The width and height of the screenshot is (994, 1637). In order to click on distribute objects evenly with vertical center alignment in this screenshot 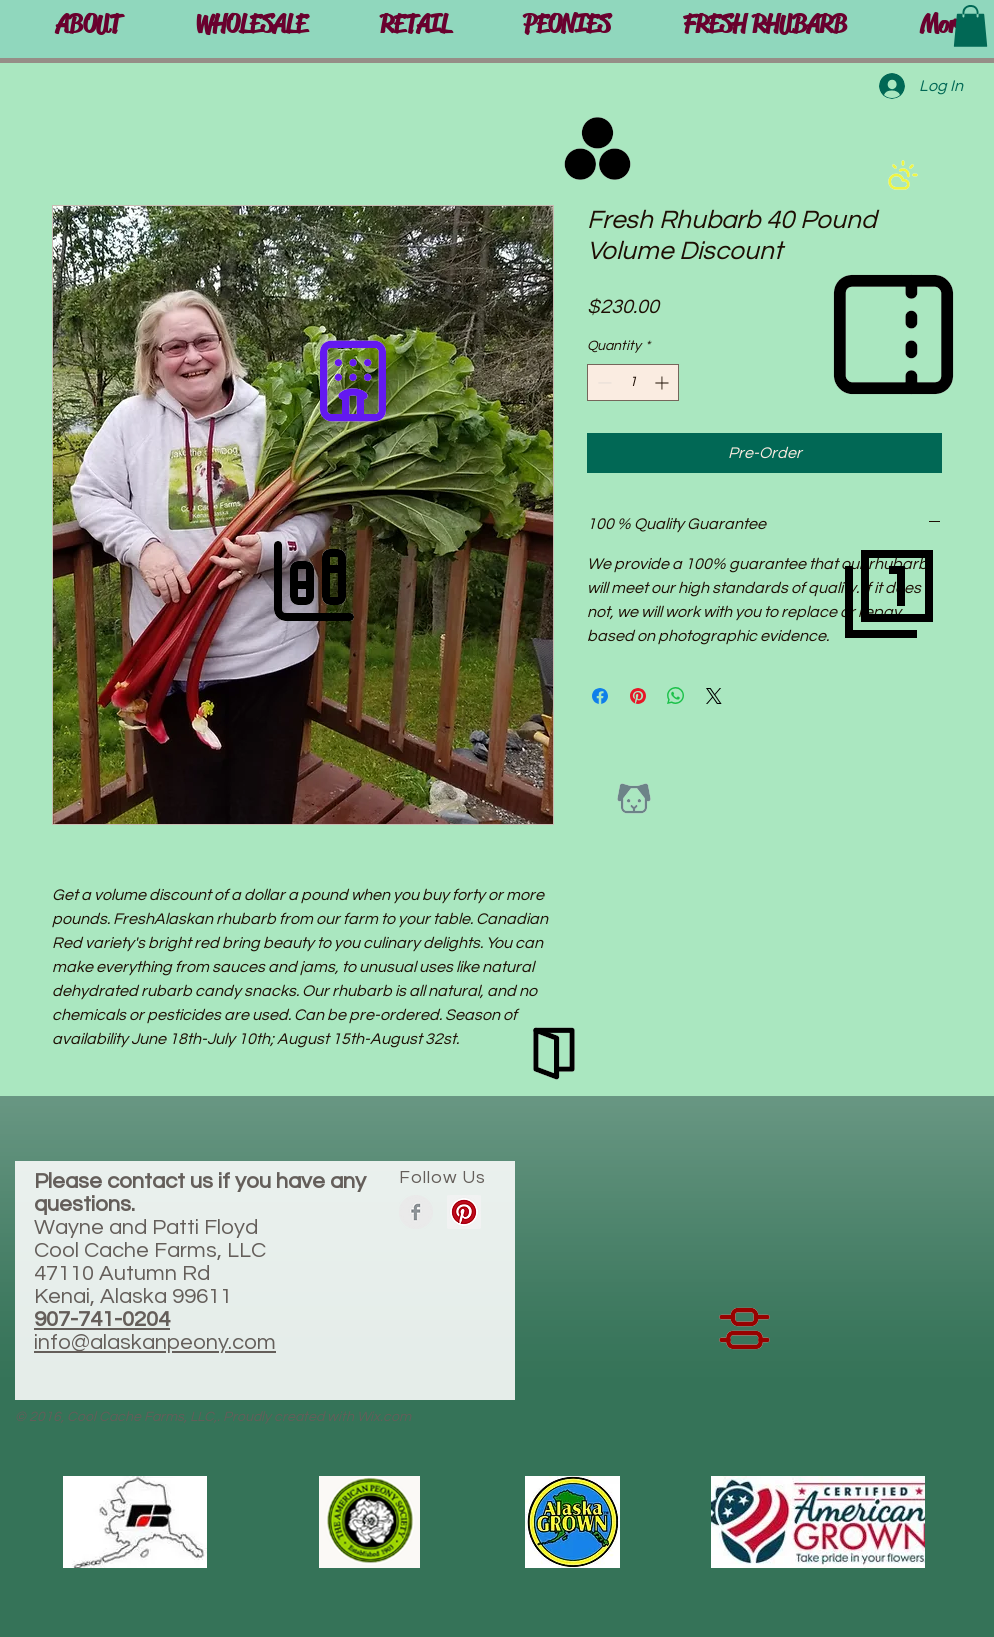, I will do `click(744, 1328)`.